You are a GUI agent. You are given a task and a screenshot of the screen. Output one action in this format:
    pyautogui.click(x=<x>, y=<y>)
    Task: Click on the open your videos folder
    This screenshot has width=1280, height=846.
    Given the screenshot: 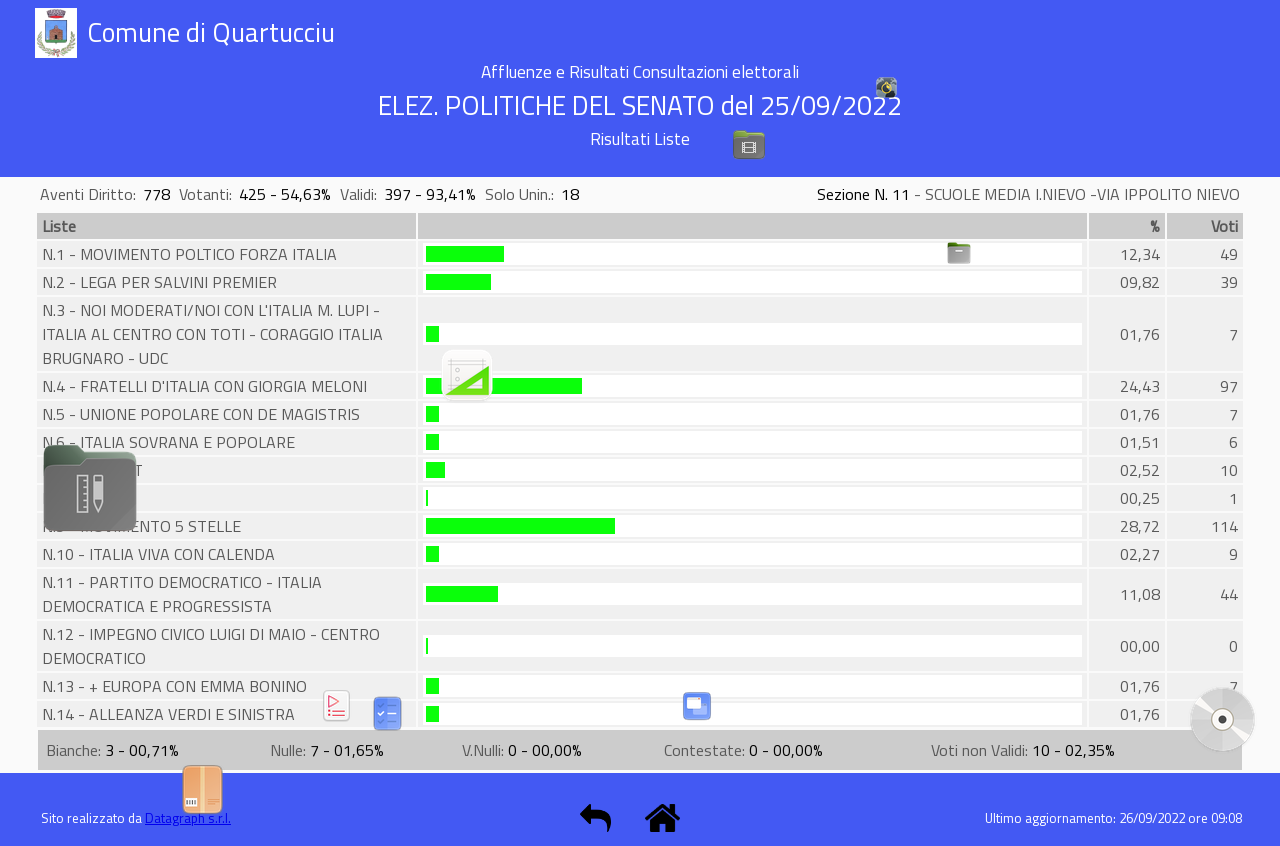 What is the action you would take?
    pyautogui.click(x=749, y=144)
    